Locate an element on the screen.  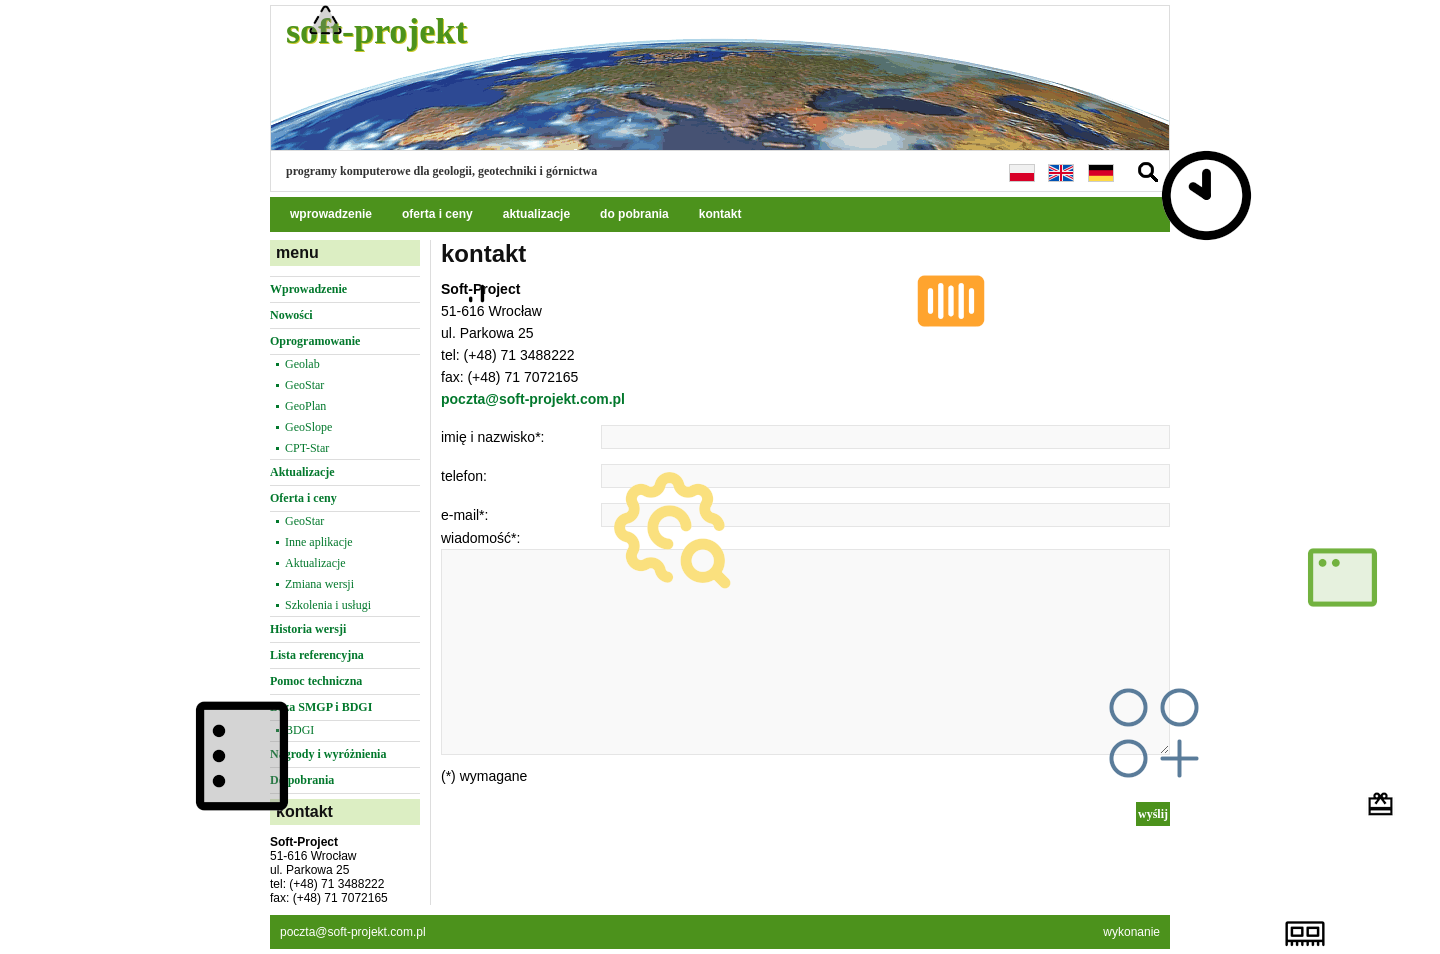
indicates the current time or timestamp is located at coordinates (1206, 195).